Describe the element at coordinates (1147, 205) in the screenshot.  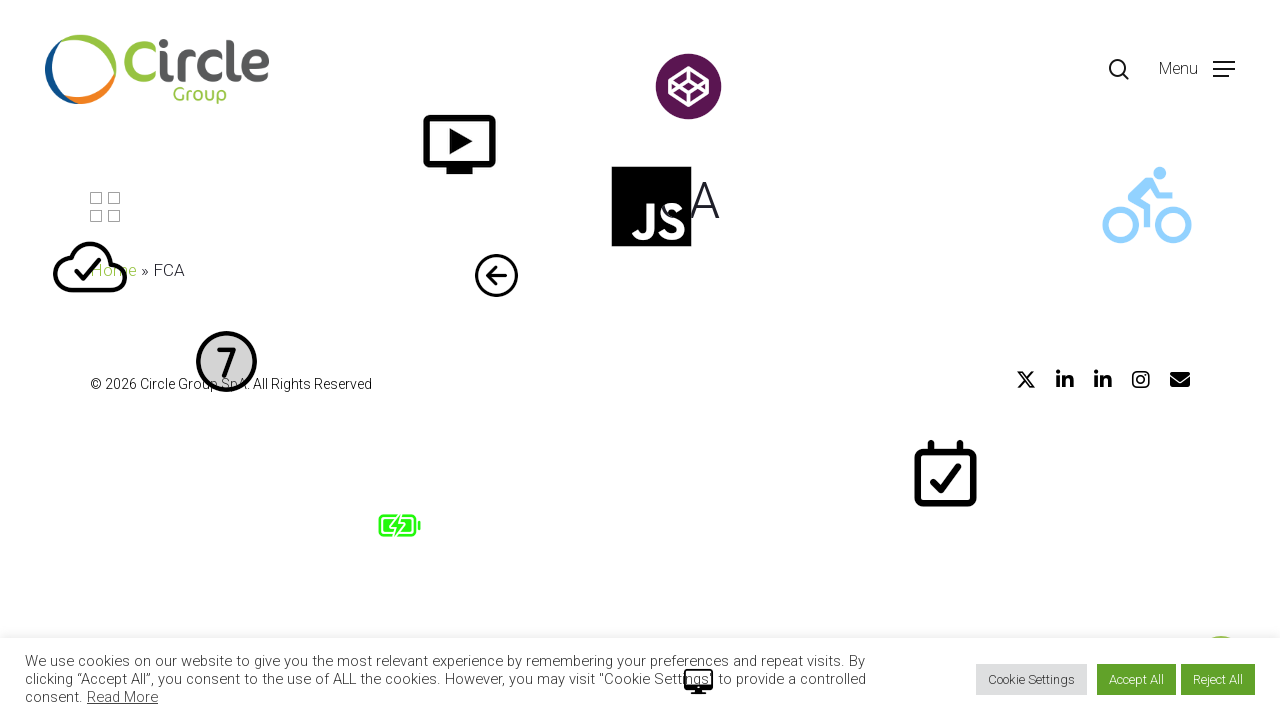
I see `access bike-related features or cycling mode` at that location.